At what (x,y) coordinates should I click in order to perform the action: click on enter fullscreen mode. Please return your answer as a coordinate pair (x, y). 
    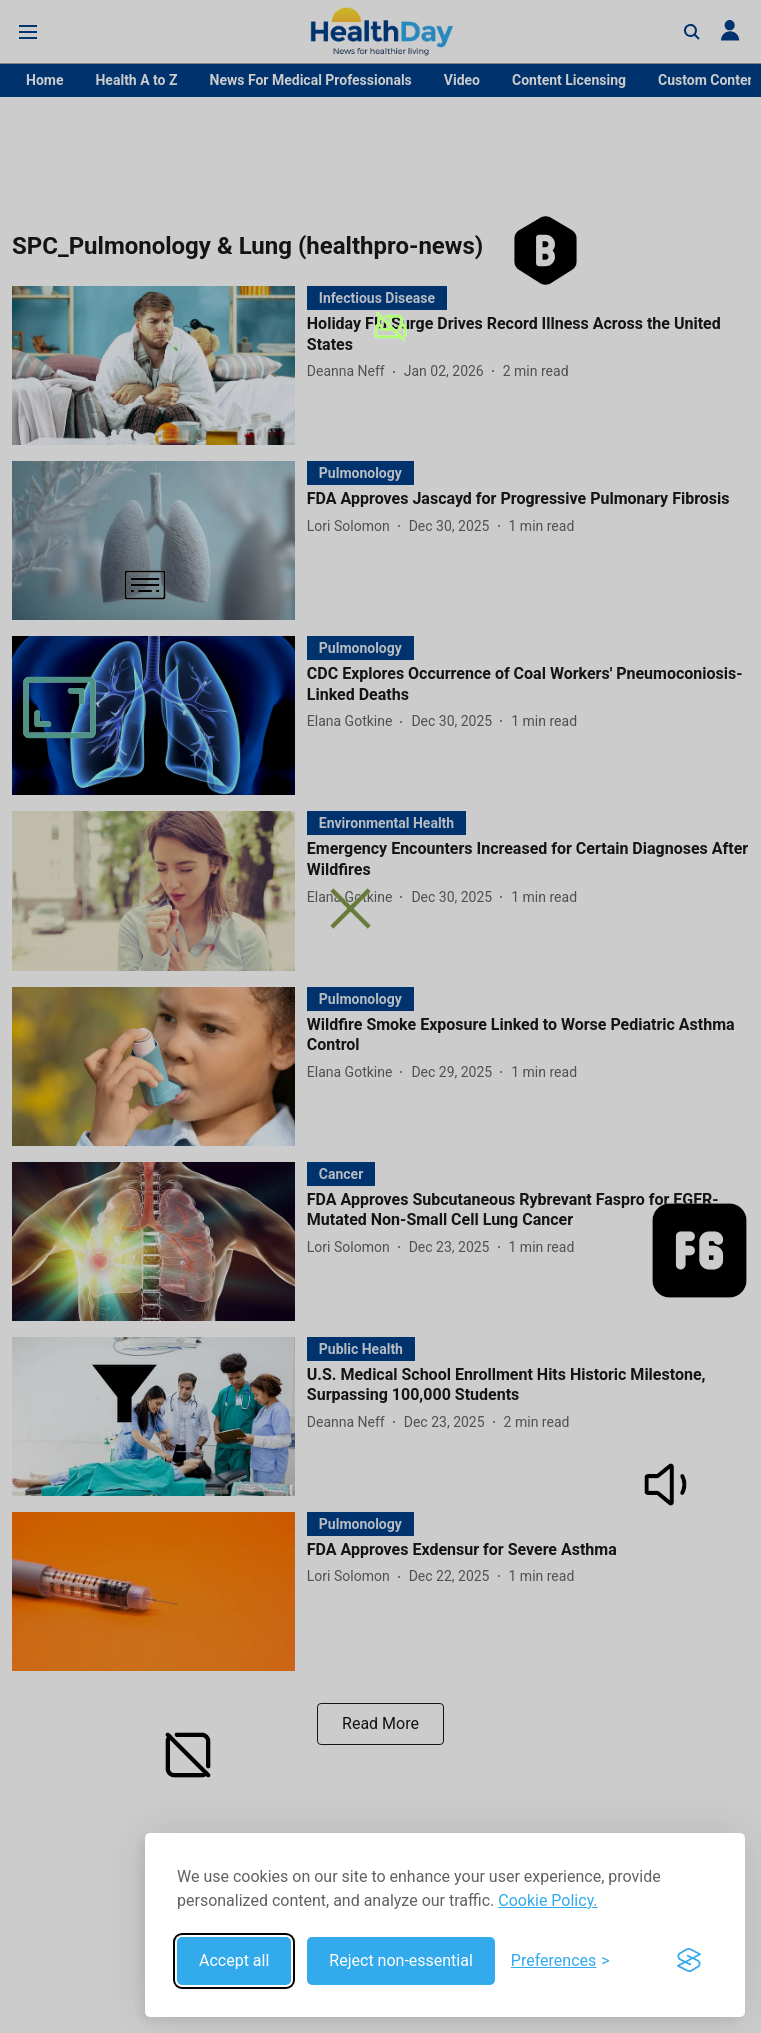
    Looking at the image, I should click on (59, 707).